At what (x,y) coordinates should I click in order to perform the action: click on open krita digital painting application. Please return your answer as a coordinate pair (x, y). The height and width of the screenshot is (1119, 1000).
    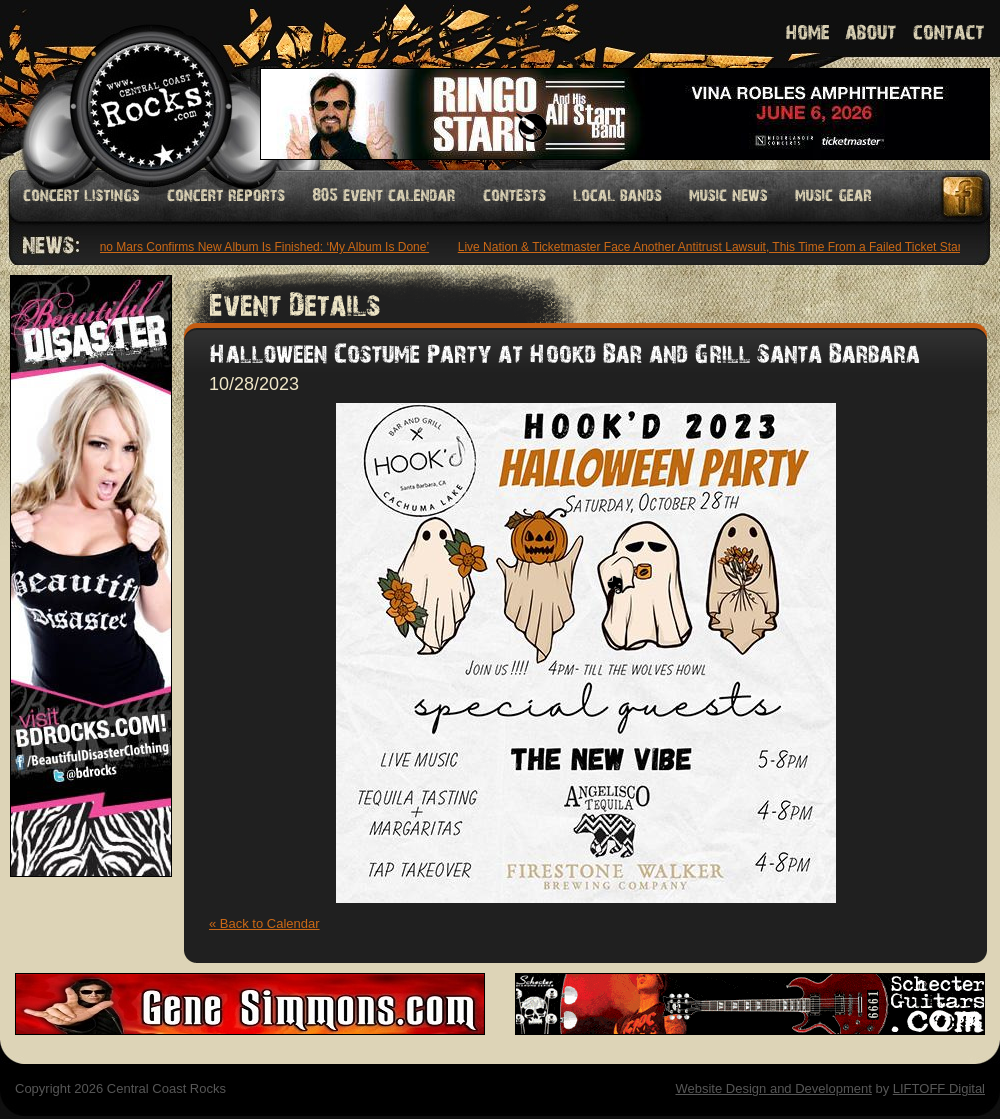
    Looking at the image, I should click on (531, 127).